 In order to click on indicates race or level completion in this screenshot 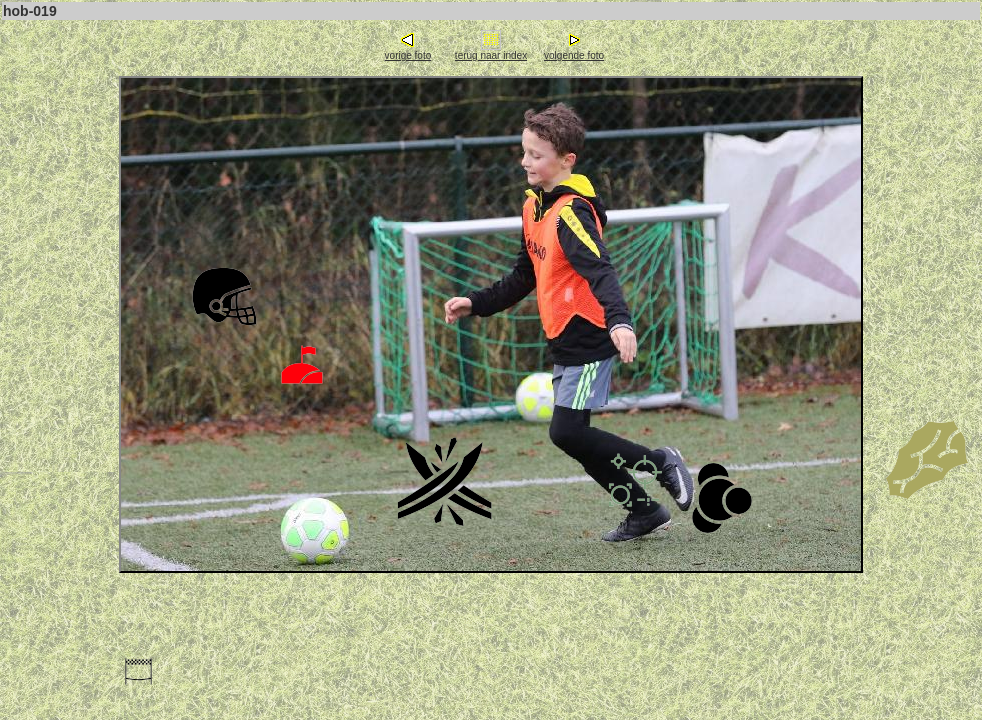, I will do `click(138, 671)`.